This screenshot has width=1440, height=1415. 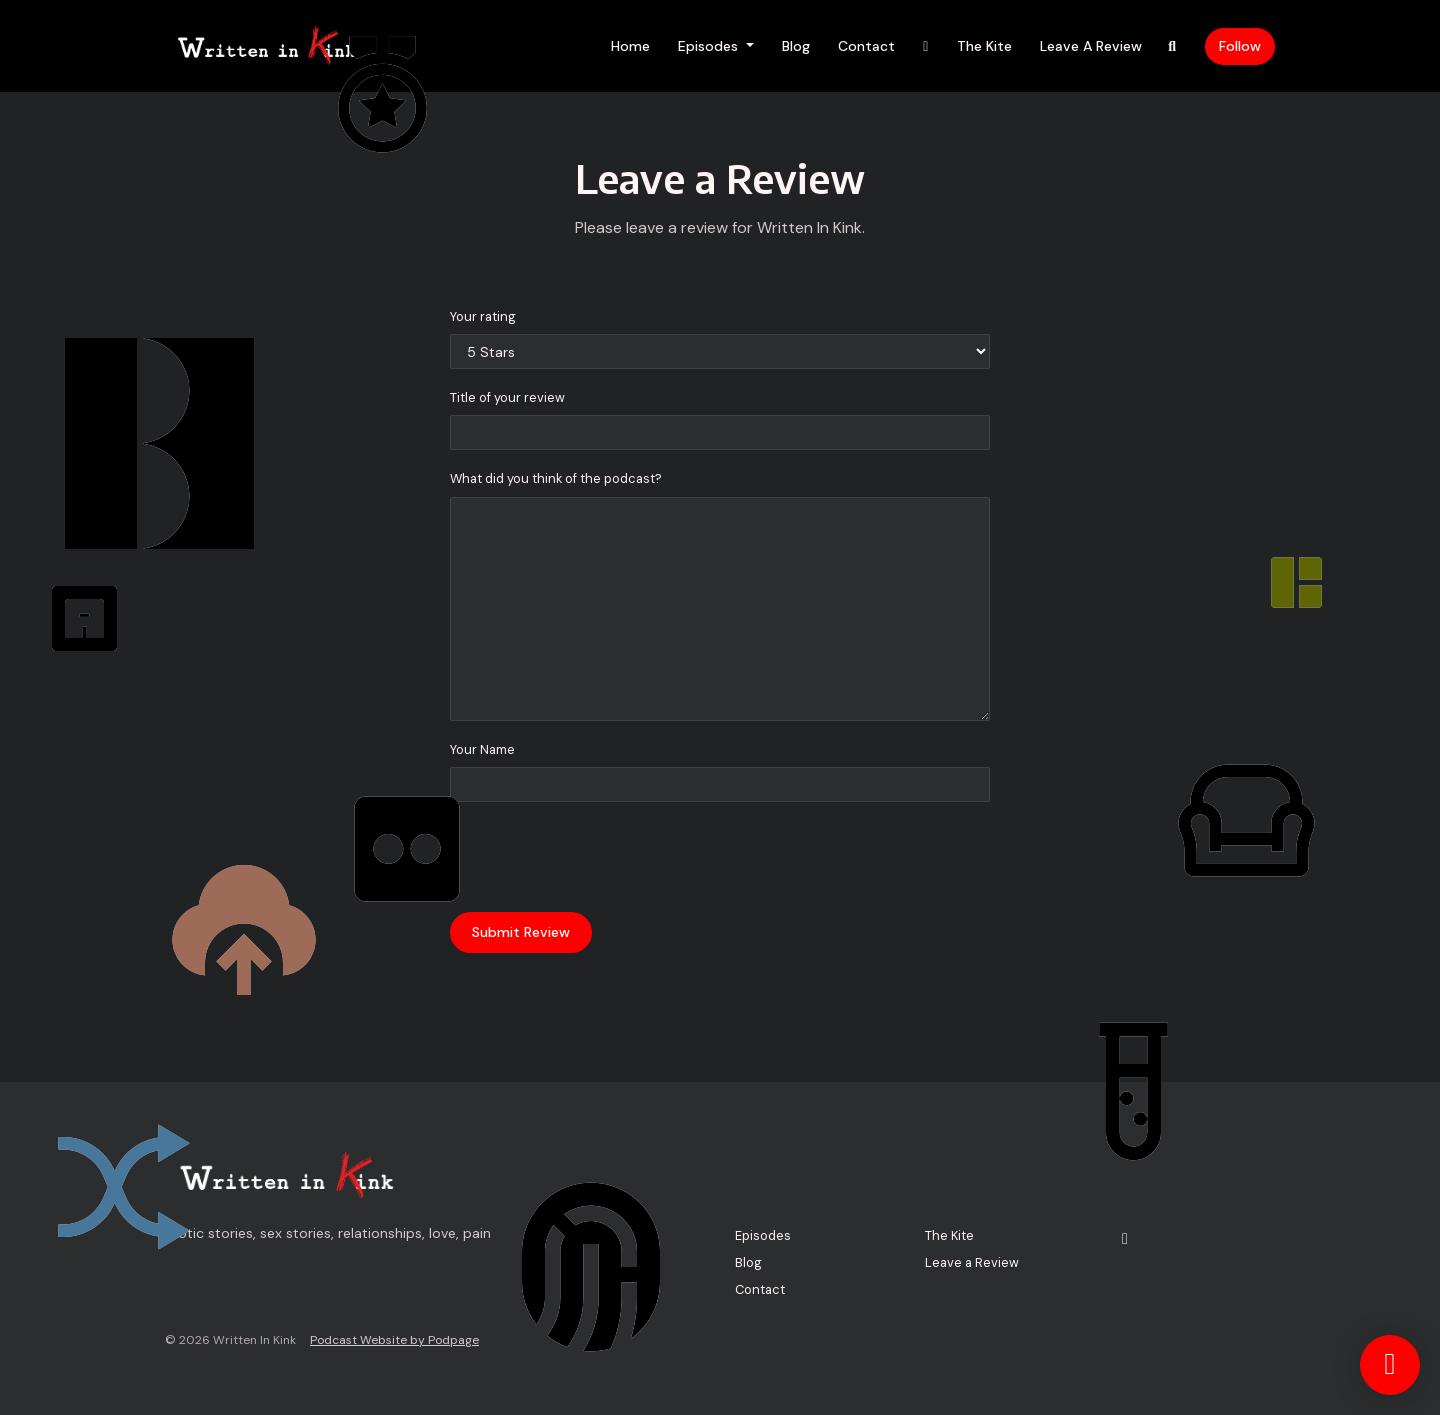 I want to click on browse furniture or home decor items, so click(x=1246, y=820).